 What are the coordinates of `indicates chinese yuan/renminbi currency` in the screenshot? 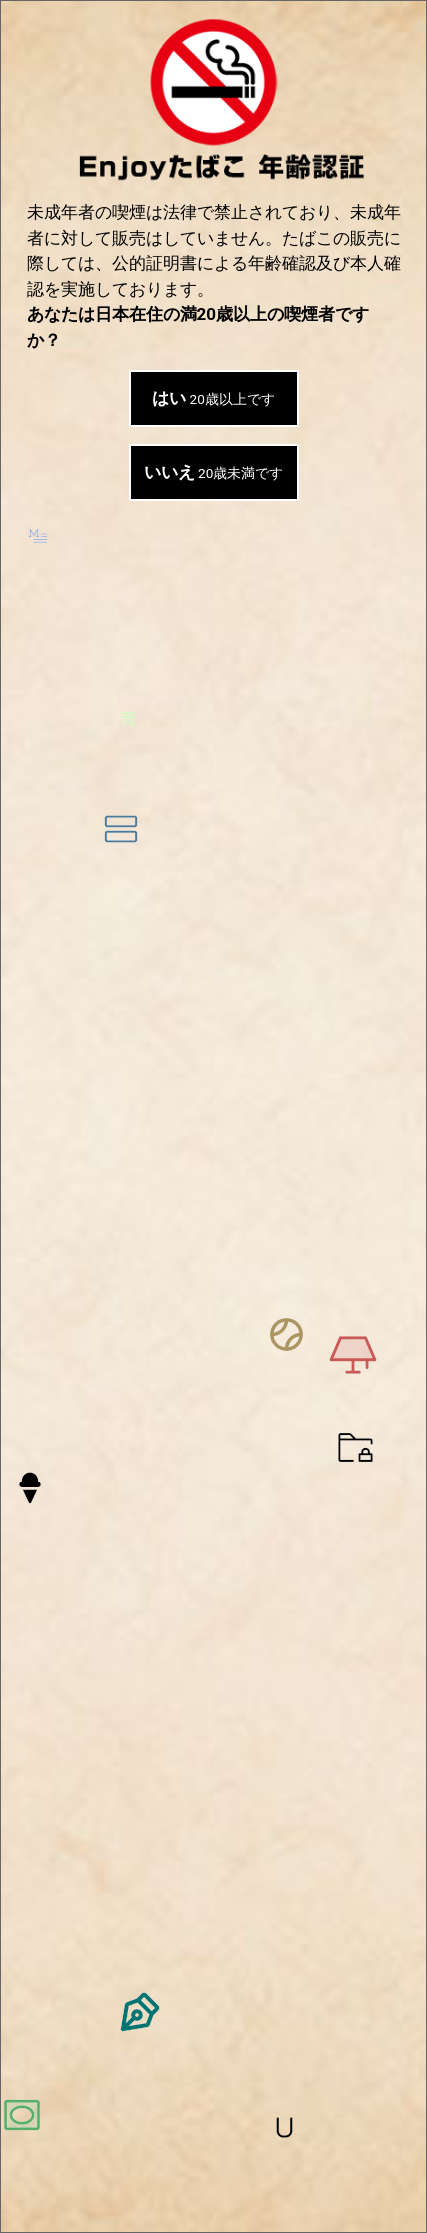 It's located at (128, 719).